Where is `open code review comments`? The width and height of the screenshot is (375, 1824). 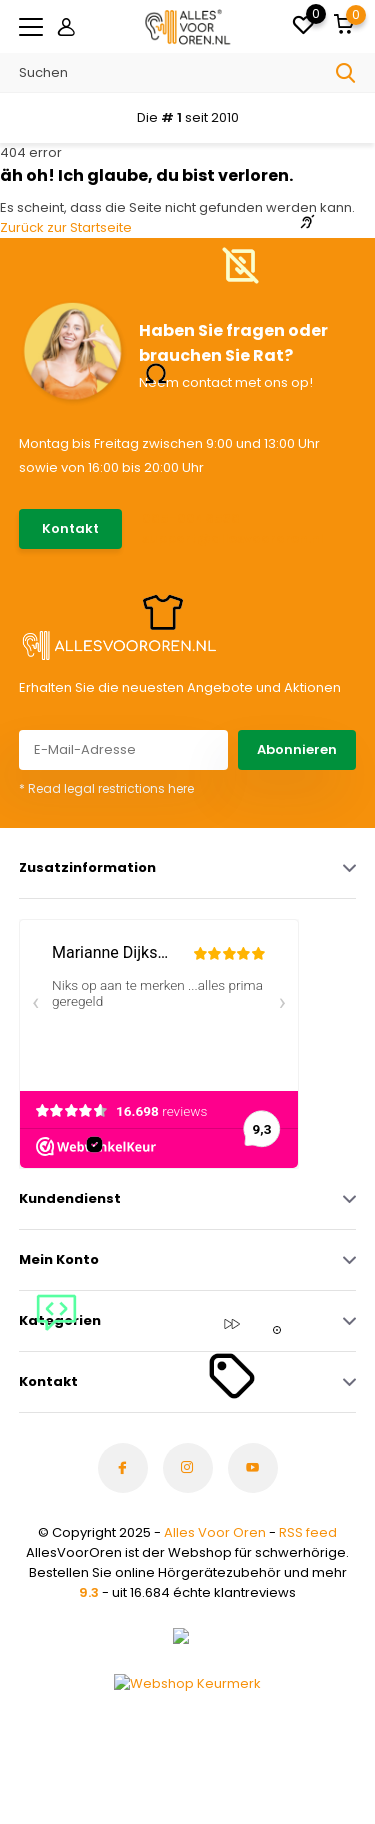
open code review comments is located at coordinates (56, 1311).